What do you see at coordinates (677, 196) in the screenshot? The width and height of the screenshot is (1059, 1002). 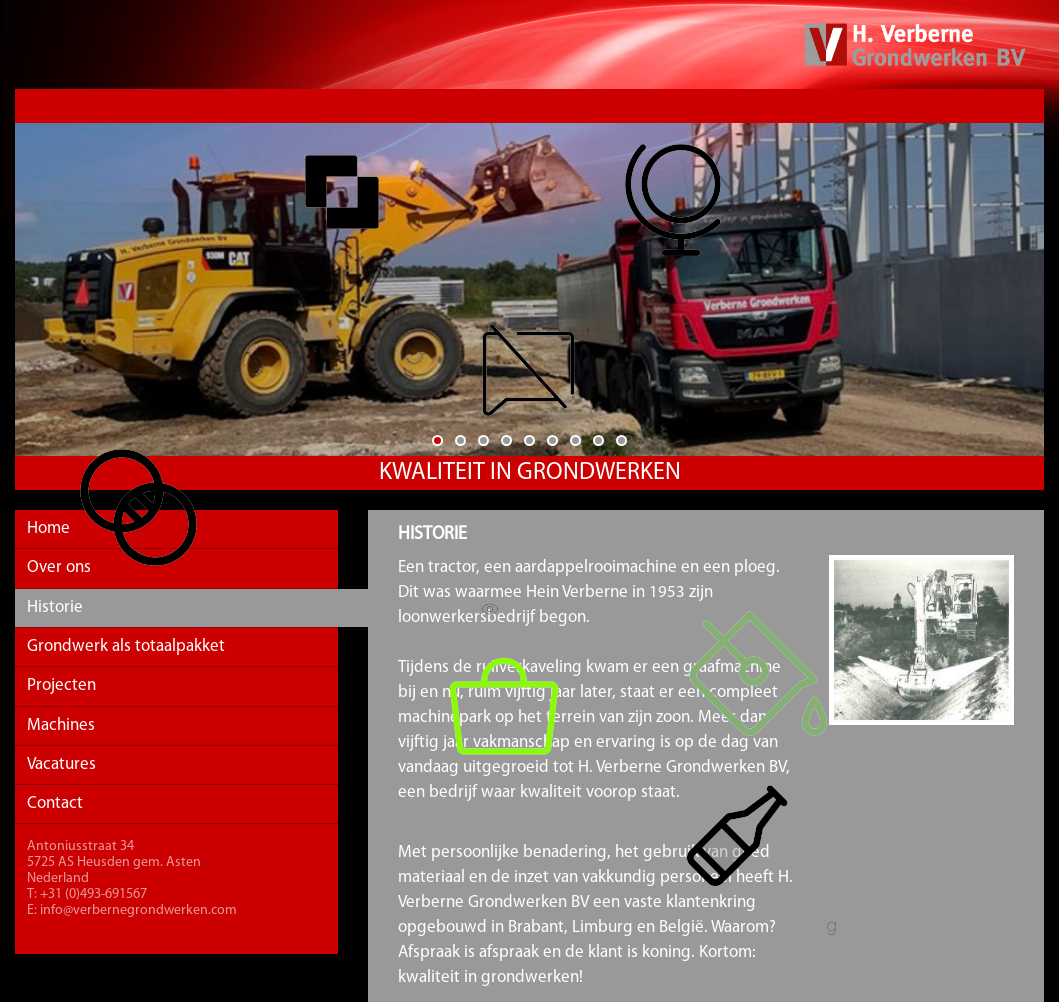 I see `access global or international settings` at bounding box center [677, 196].